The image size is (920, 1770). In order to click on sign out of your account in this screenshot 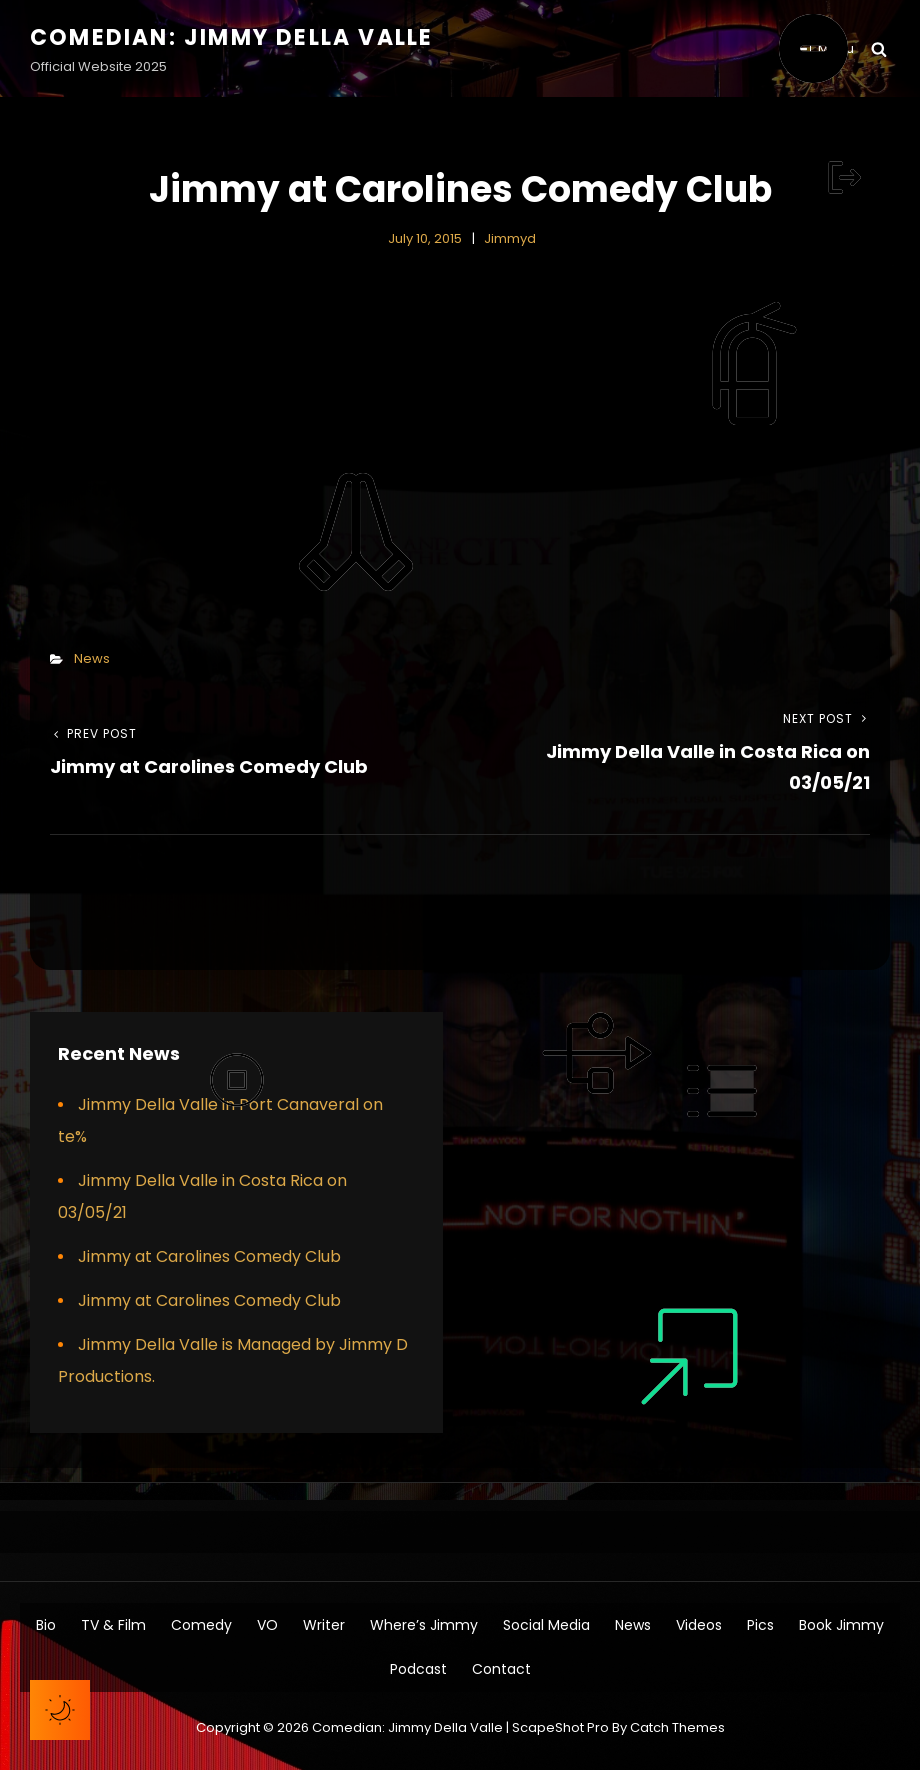, I will do `click(843, 177)`.